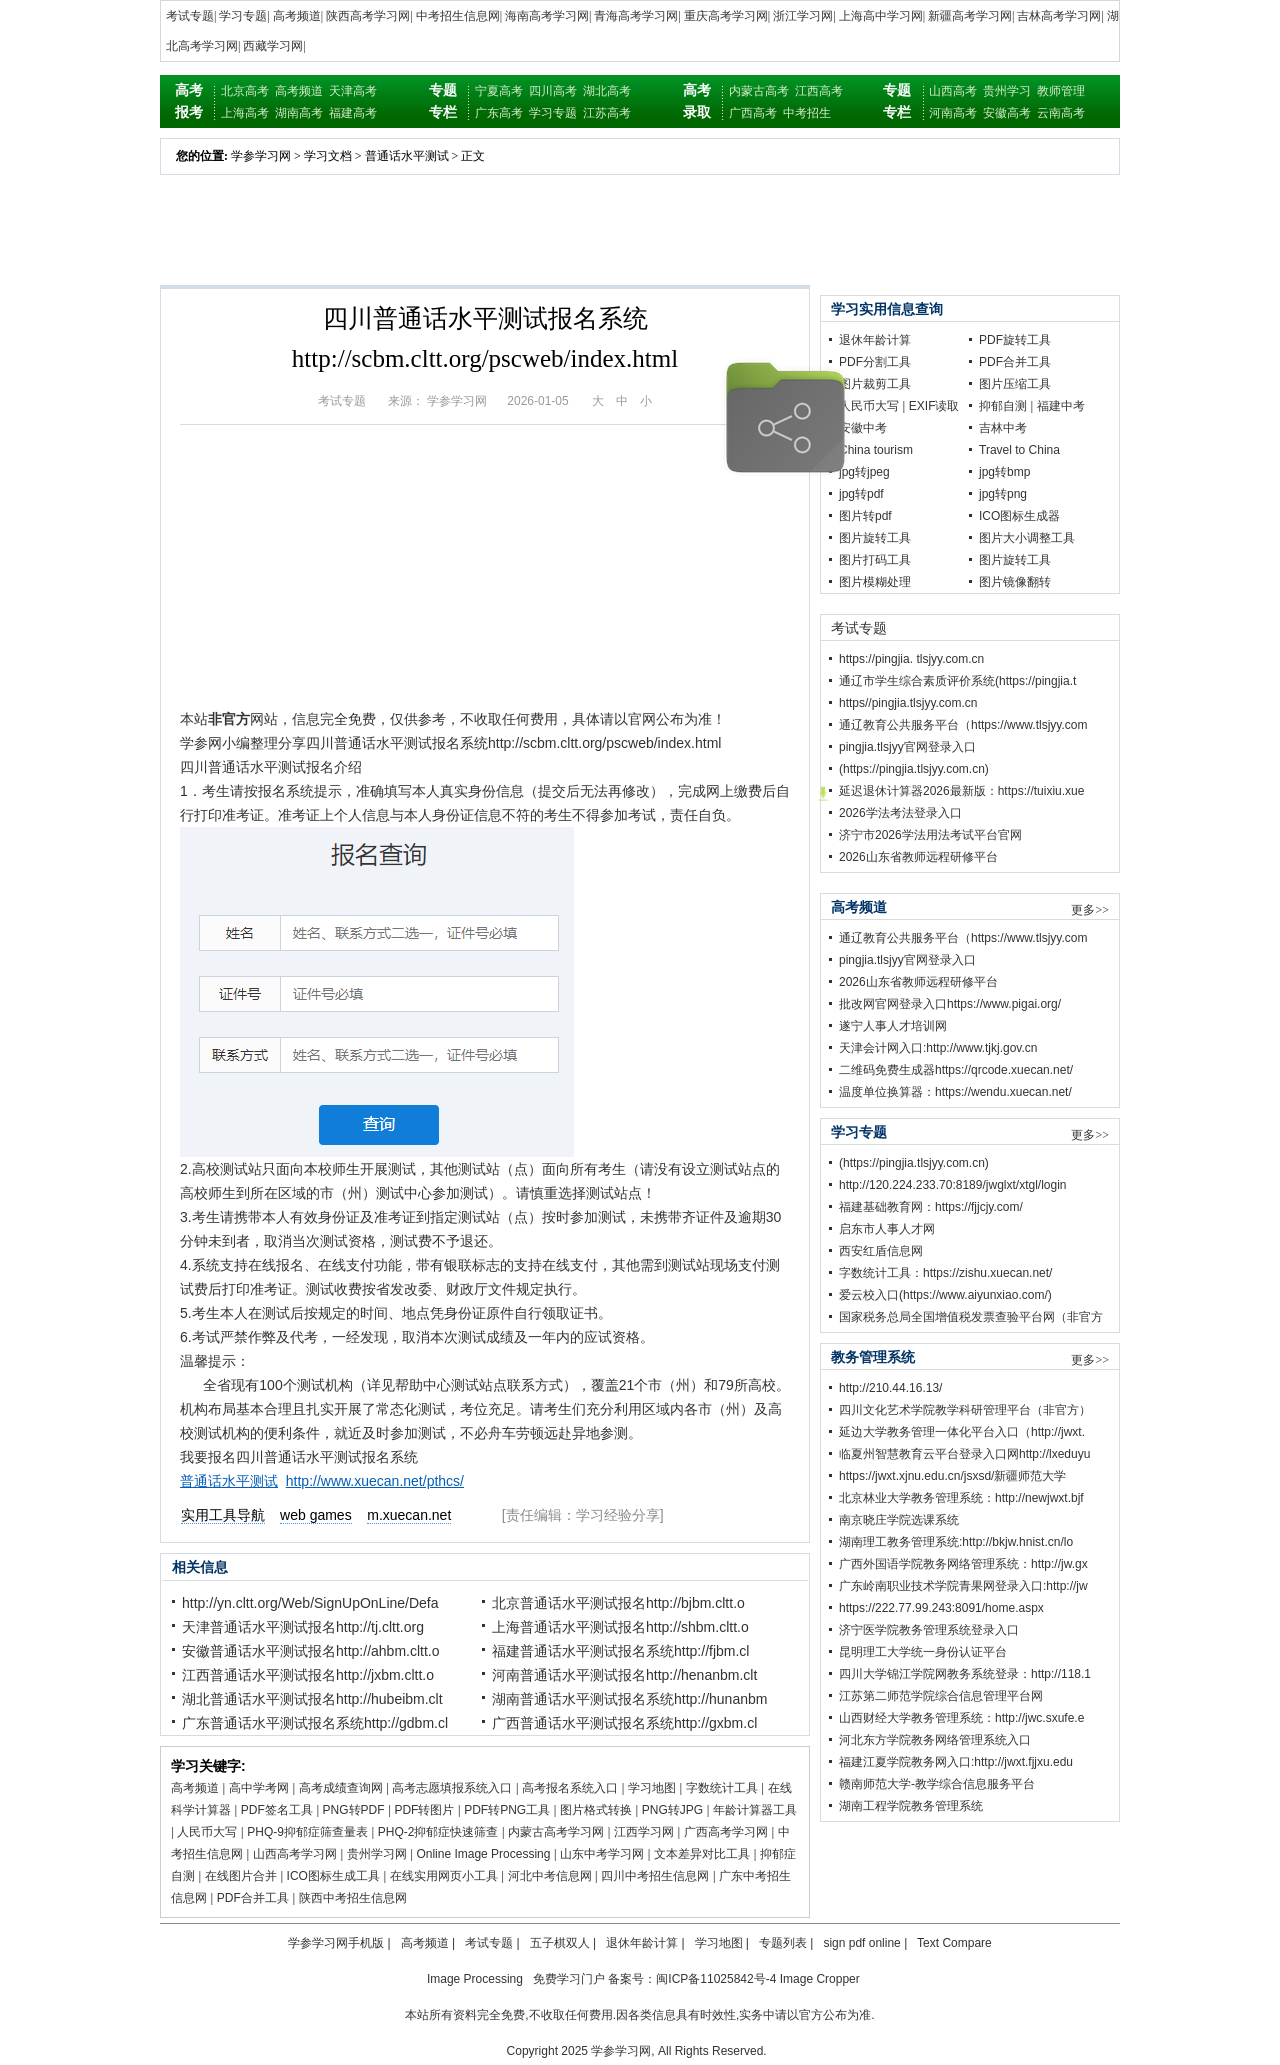 Image resolution: width=1280 pixels, height=2065 pixels. Describe the element at coordinates (785, 417) in the screenshot. I see `open your public shared folder` at that location.